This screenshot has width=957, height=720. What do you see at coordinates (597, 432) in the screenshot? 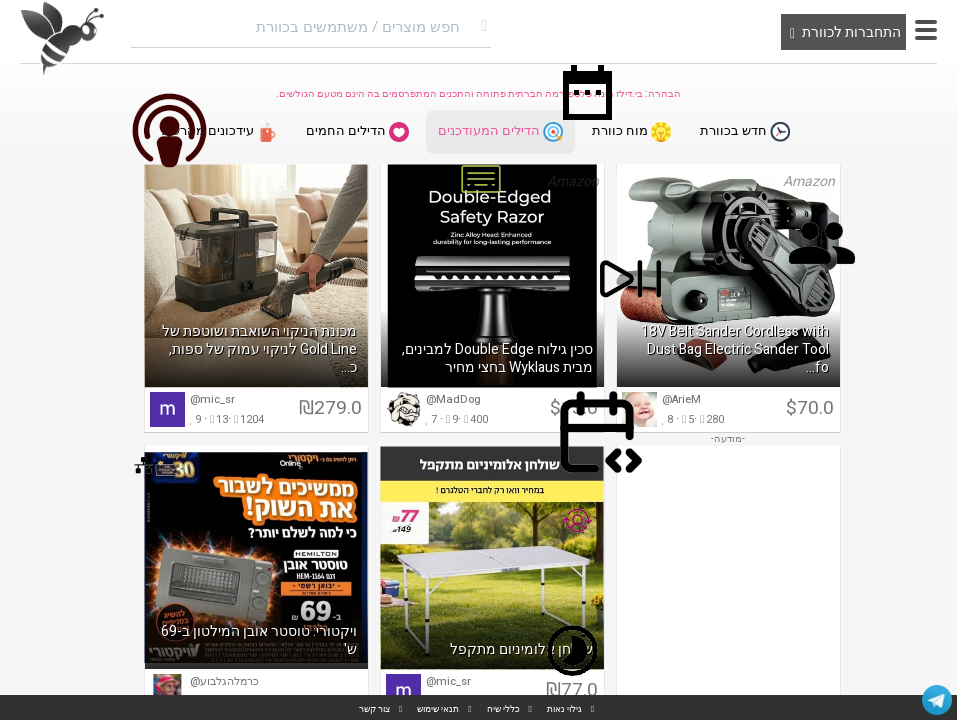
I see `view or manage scheduled code deployments` at bounding box center [597, 432].